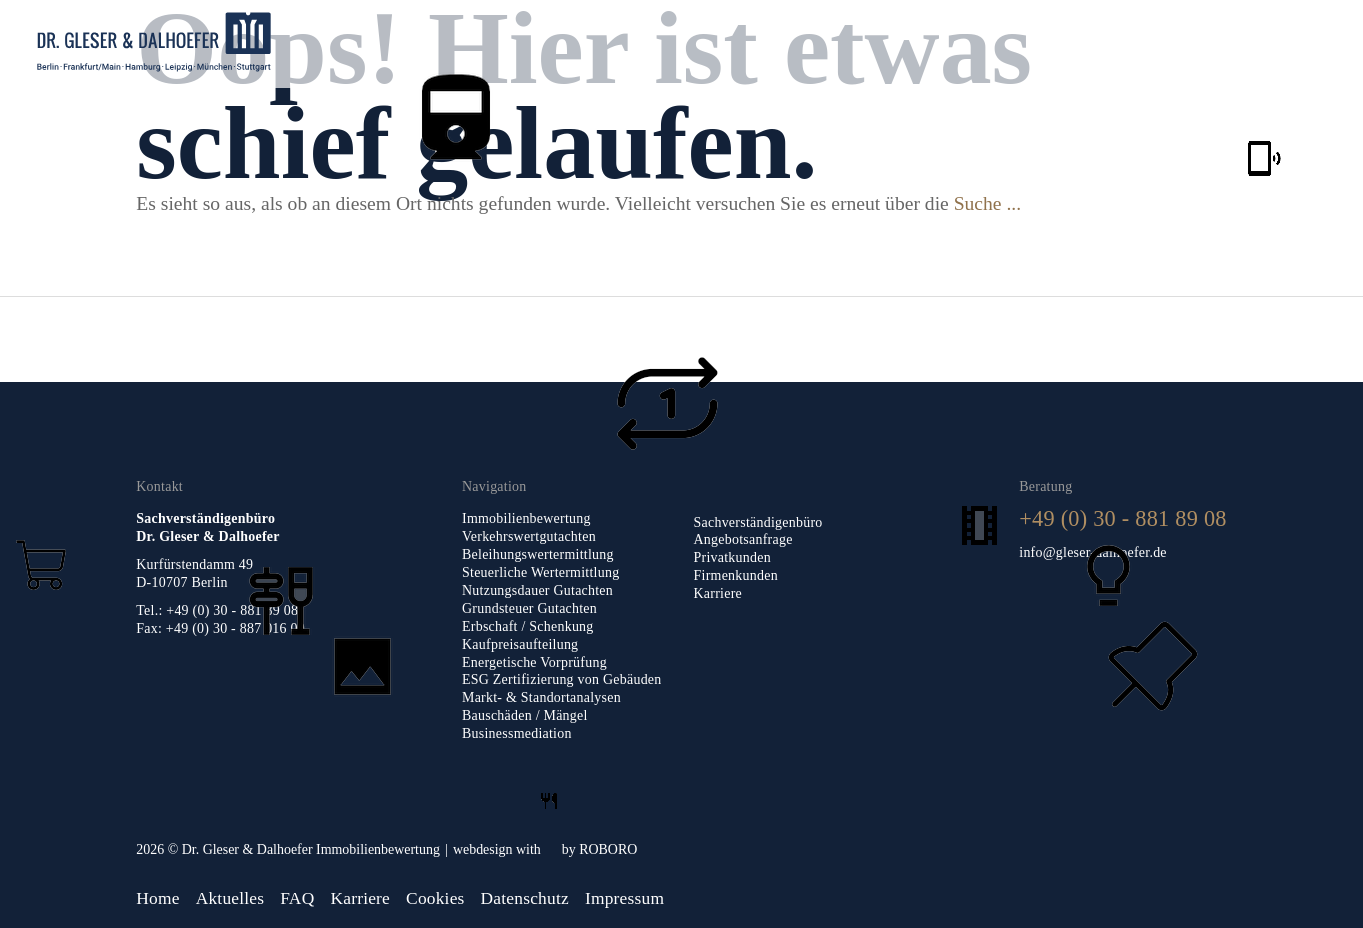 Image resolution: width=1363 pixels, height=928 pixels. I want to click on view tips or suggestions, so click(1108, 575).